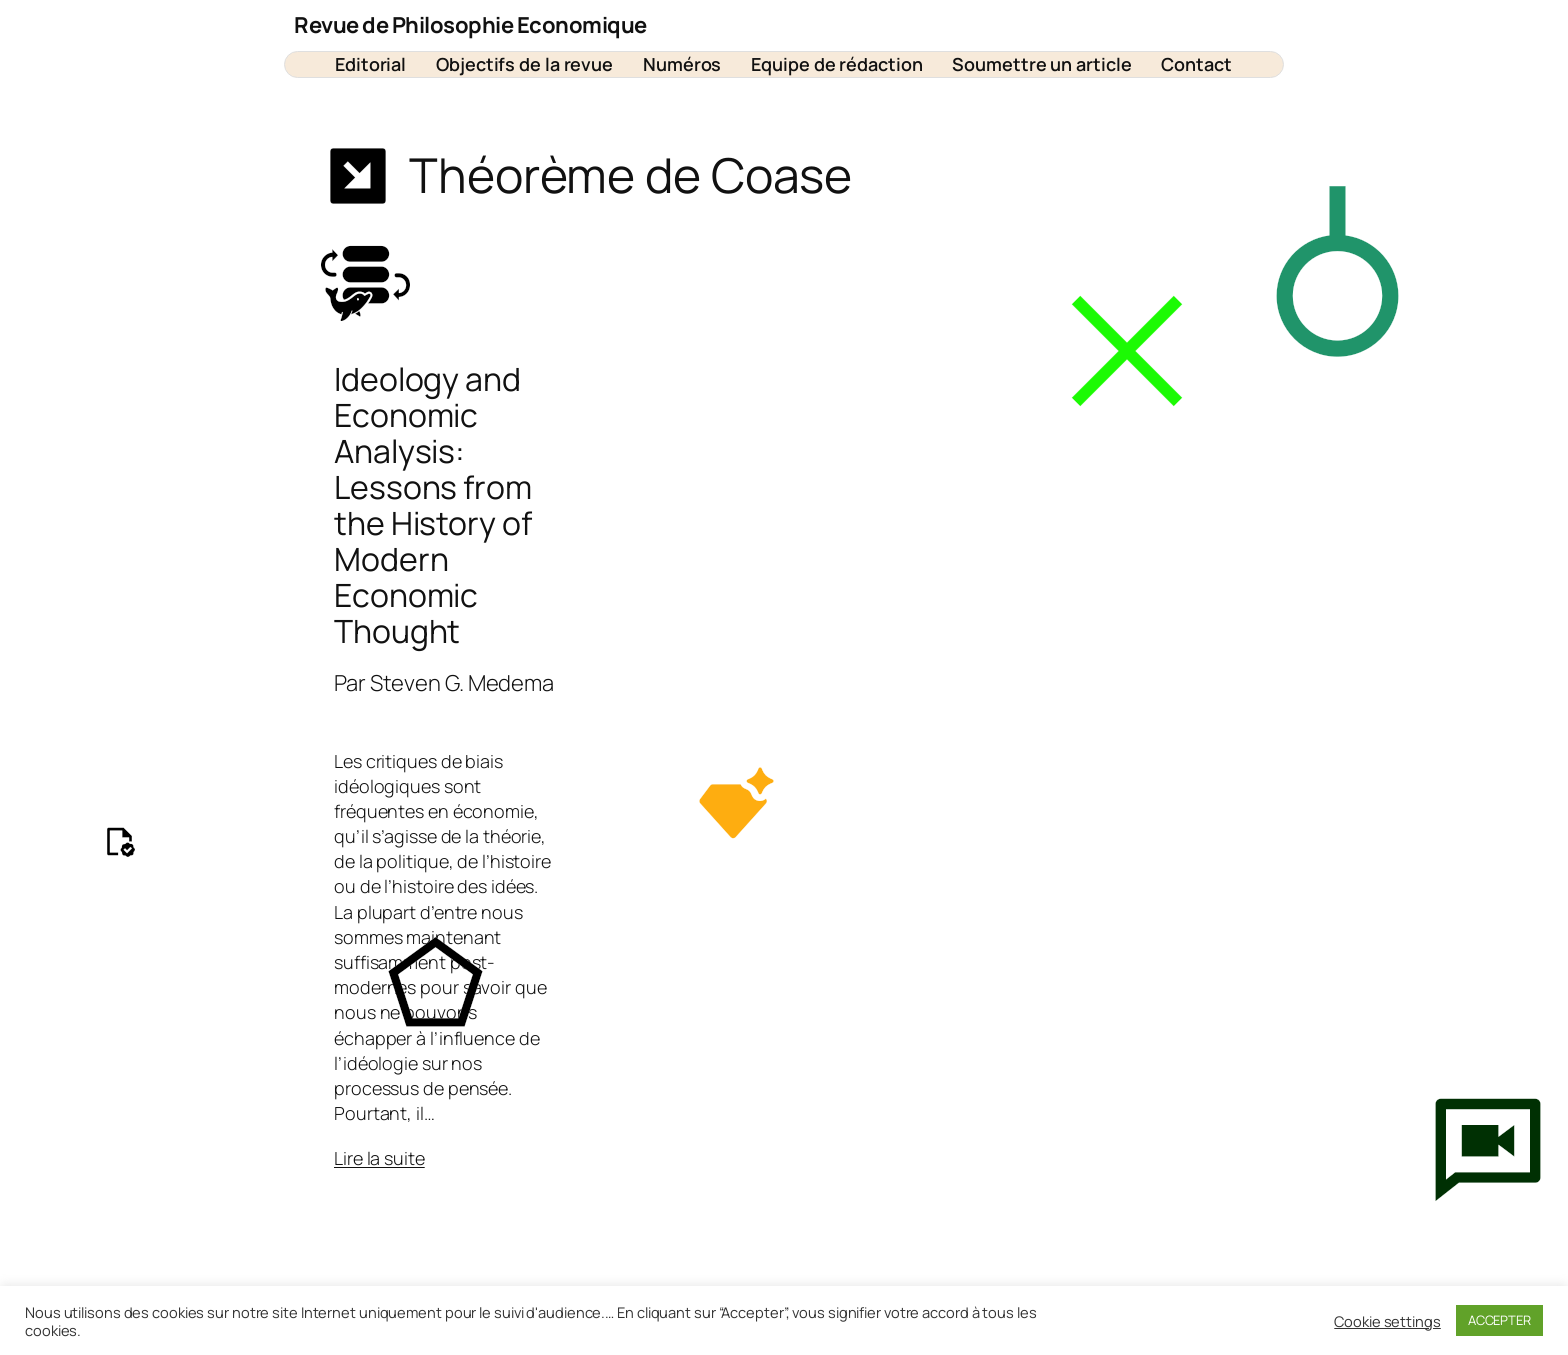 The image size is (1568, 1355). Describe the element at coordinates (736, 804) in the screenshot. I see `indicates premium or pro membership status` at that location.